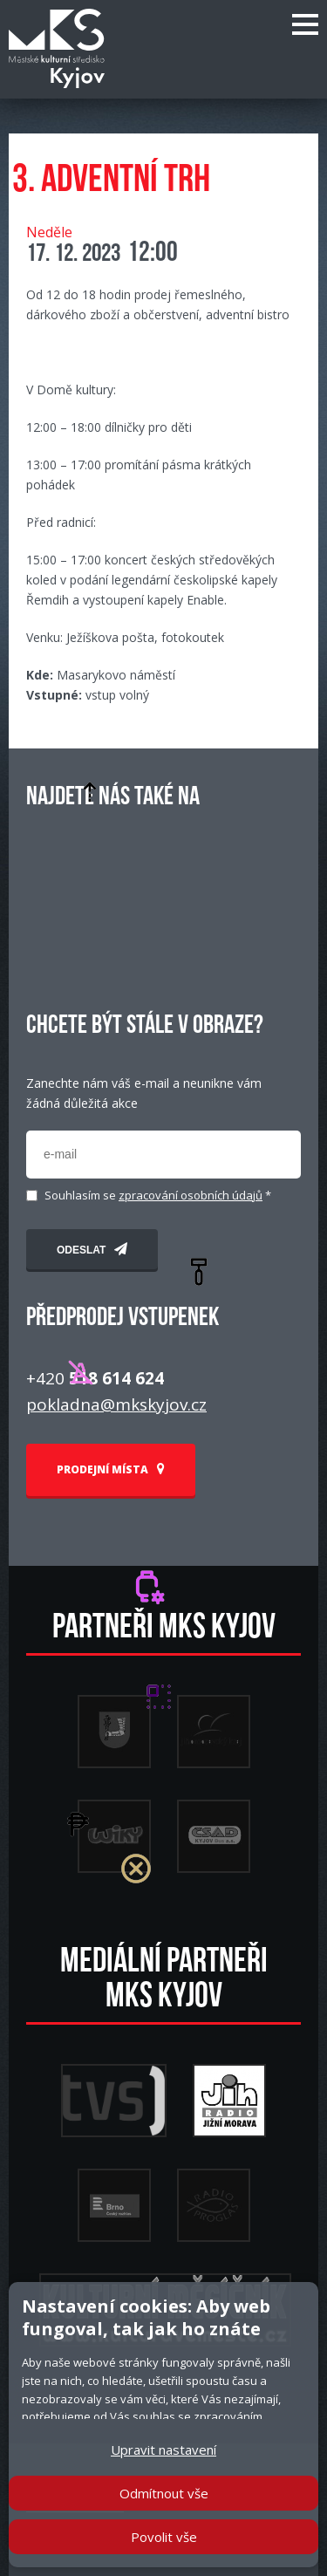  I want to click on access smartwatch settings, so click(146, 1586).